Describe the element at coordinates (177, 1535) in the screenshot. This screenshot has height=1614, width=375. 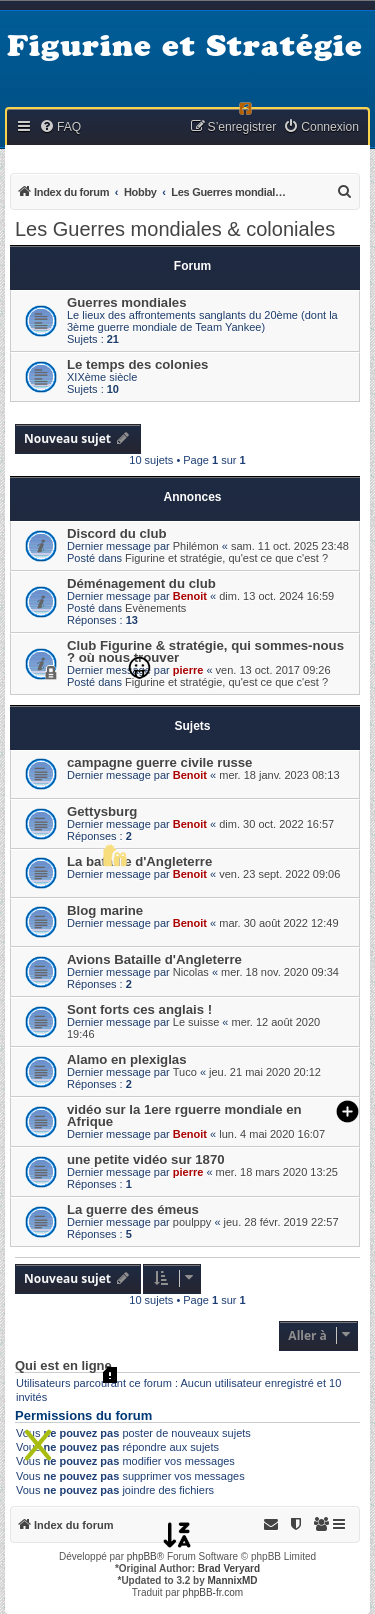
I see `sort items alphabetically from Z to A` at that location.